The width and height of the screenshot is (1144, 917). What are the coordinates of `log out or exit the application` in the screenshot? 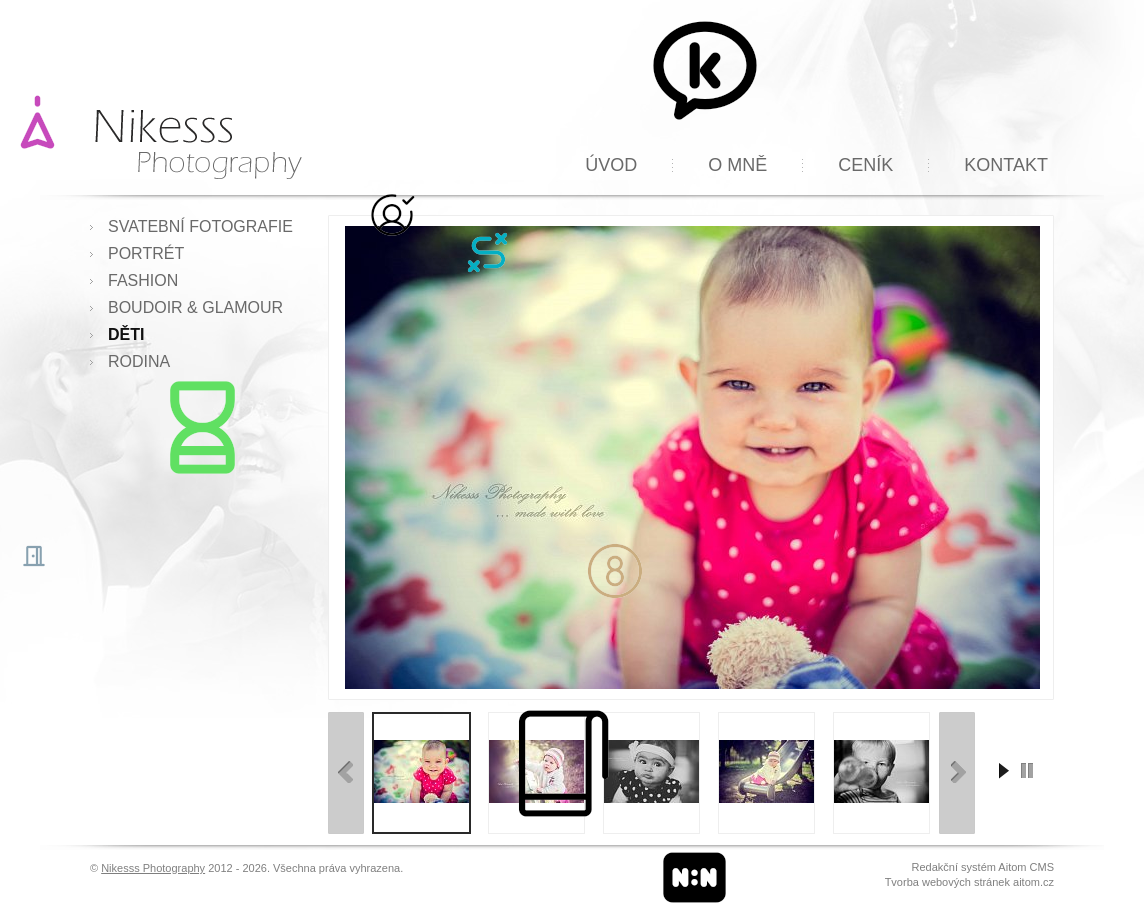 It's located at (34, 556).